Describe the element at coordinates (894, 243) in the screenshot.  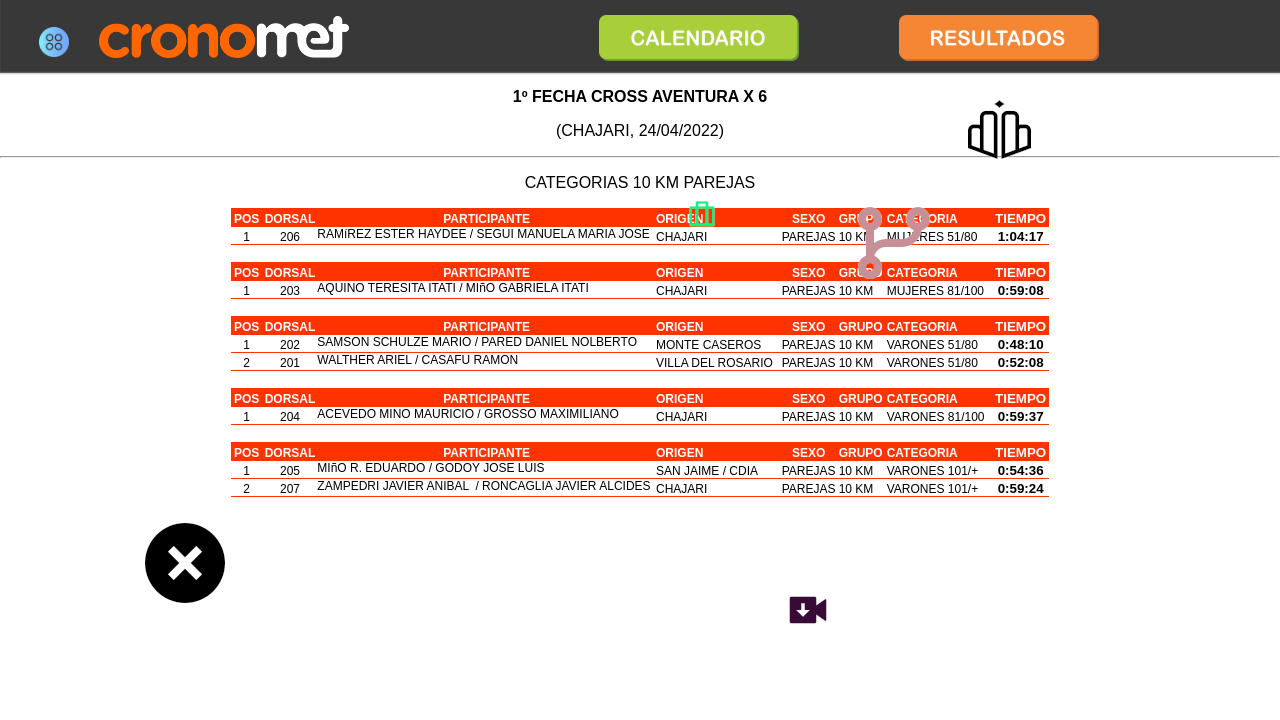
I see `view repository branches` at that location.